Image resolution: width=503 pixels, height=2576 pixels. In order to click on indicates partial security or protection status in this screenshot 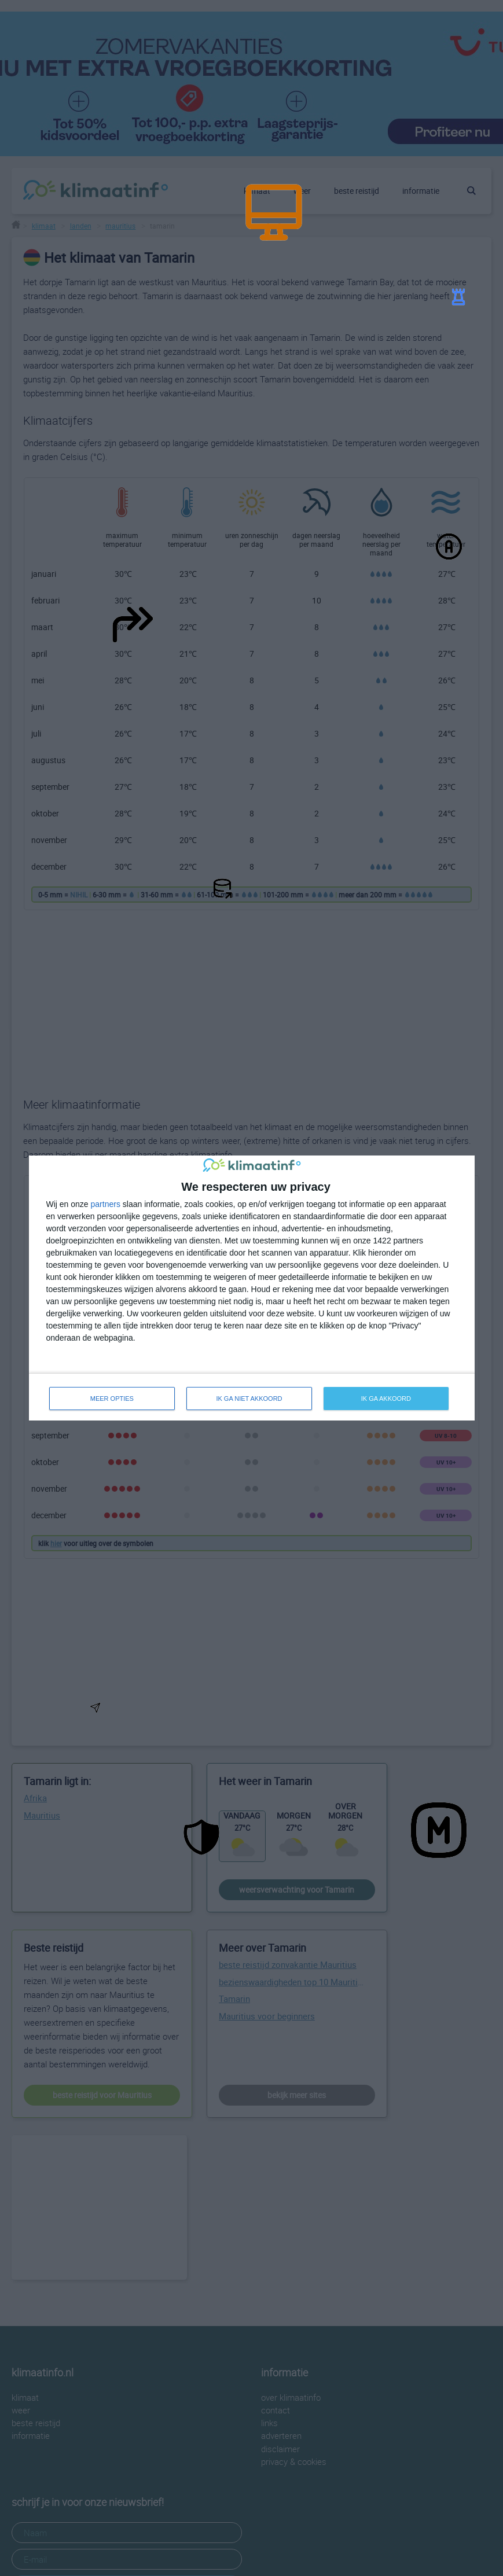, I will do `click(201, 1837)`.